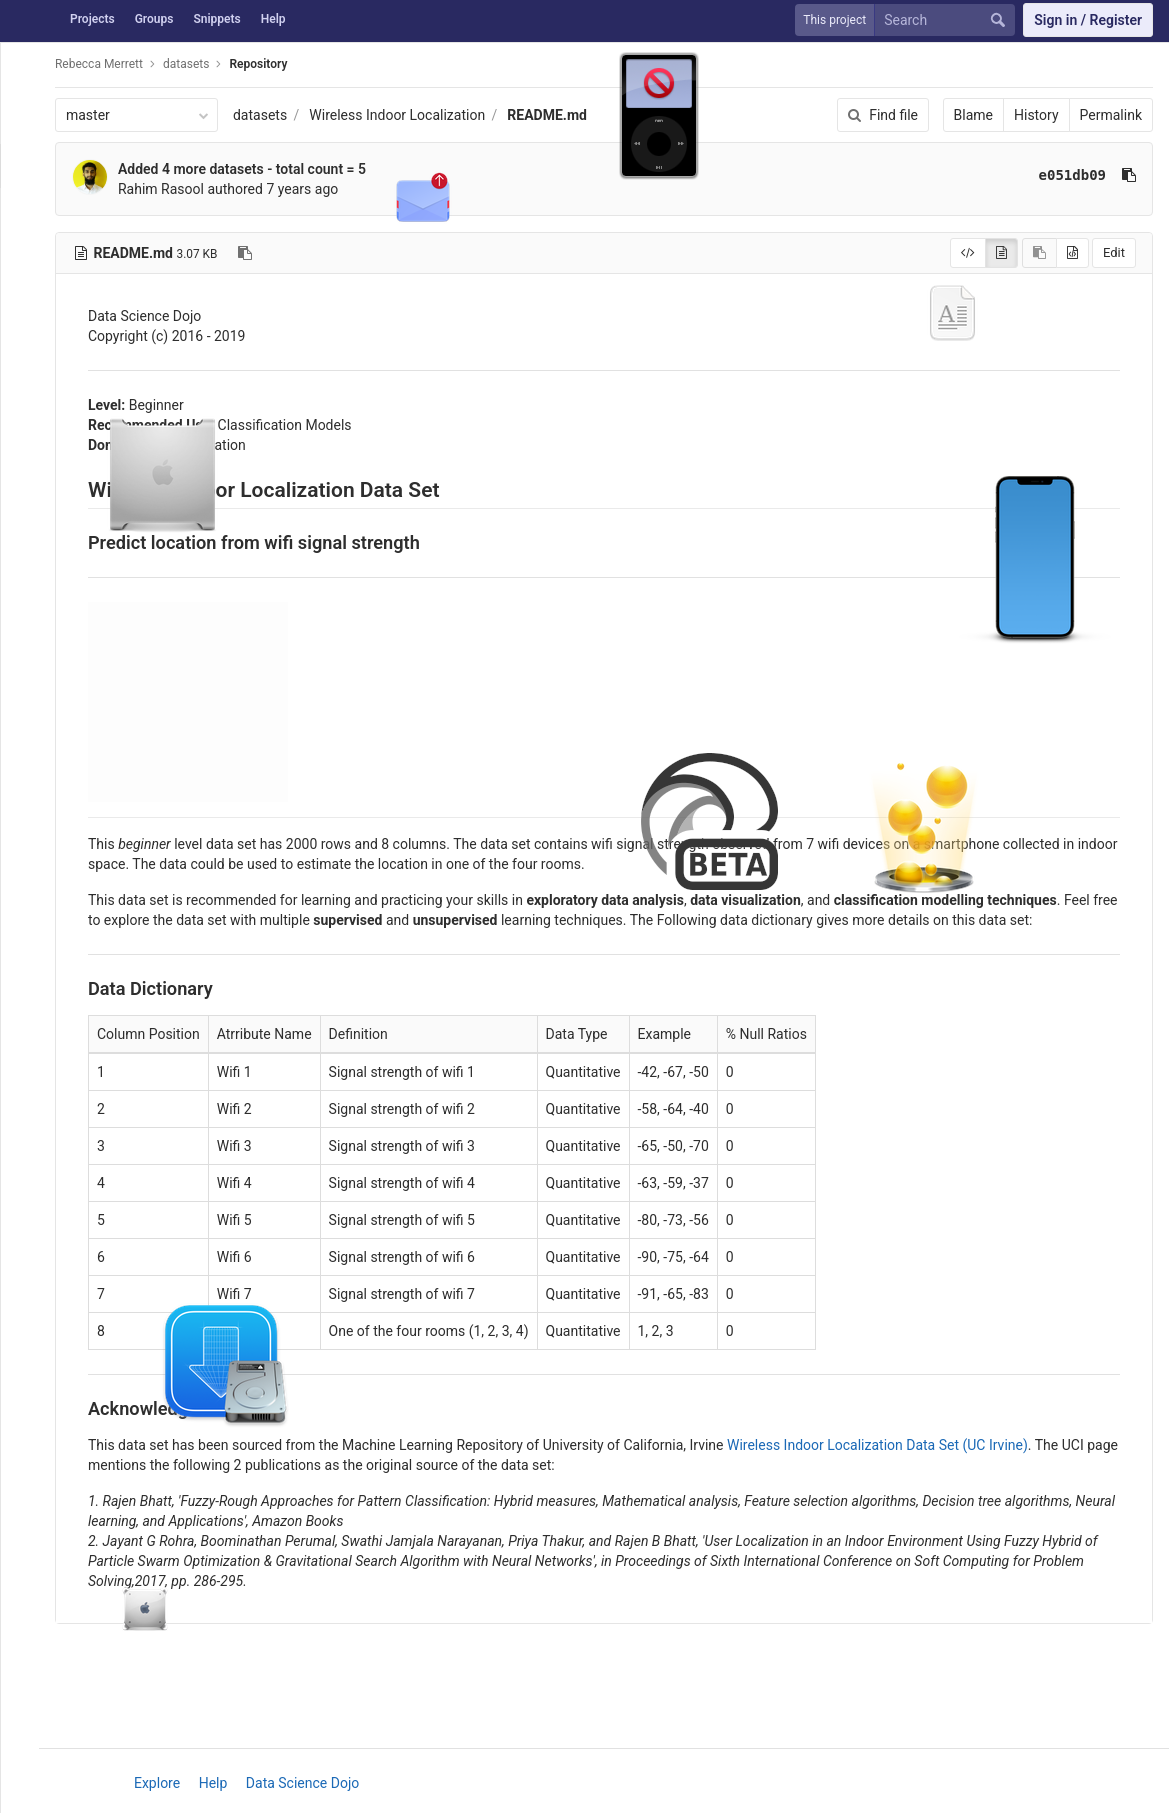 The width and height of the screenshot is (1169, 1813). What do you see at coordinates (145, 1608) in the screenshot?
I see `represents a connected power mac g4 computer on the network` at bounding box center [145, 1608].